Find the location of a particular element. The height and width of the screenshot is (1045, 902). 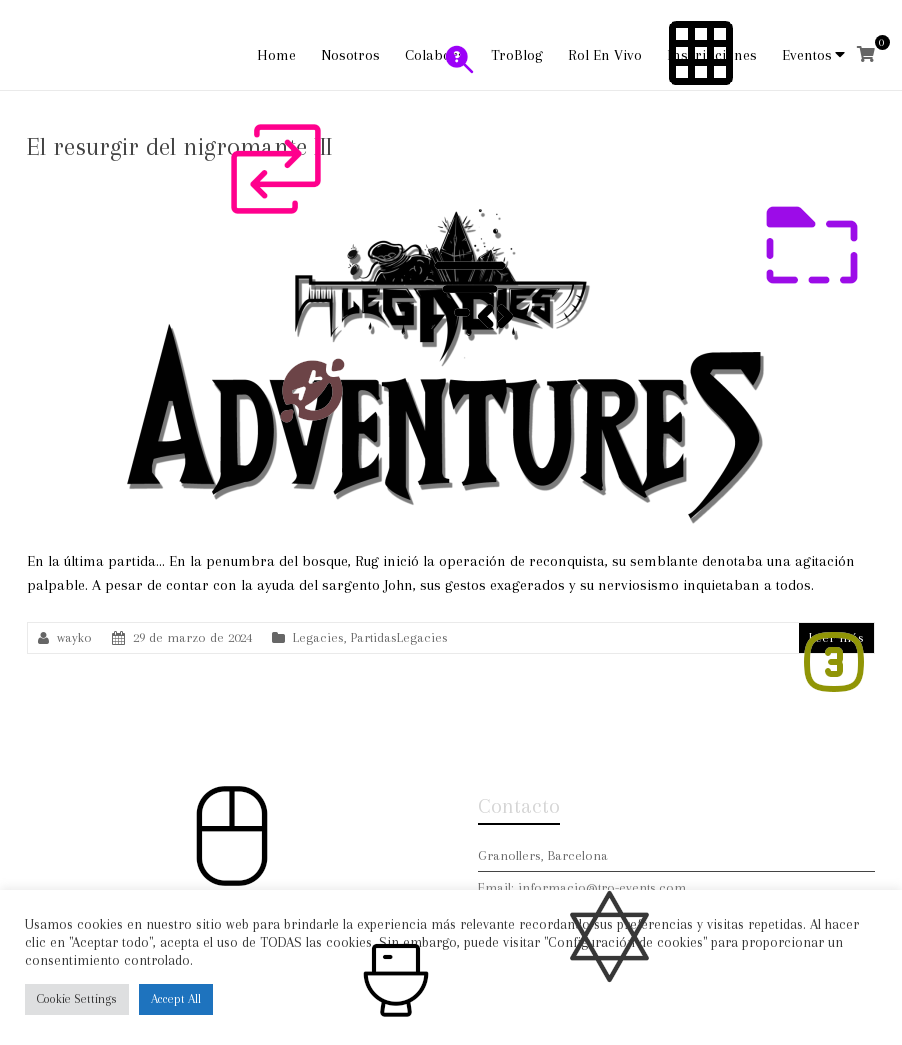

indicates Jewish religious content or services is located at coordinates (609, 936).